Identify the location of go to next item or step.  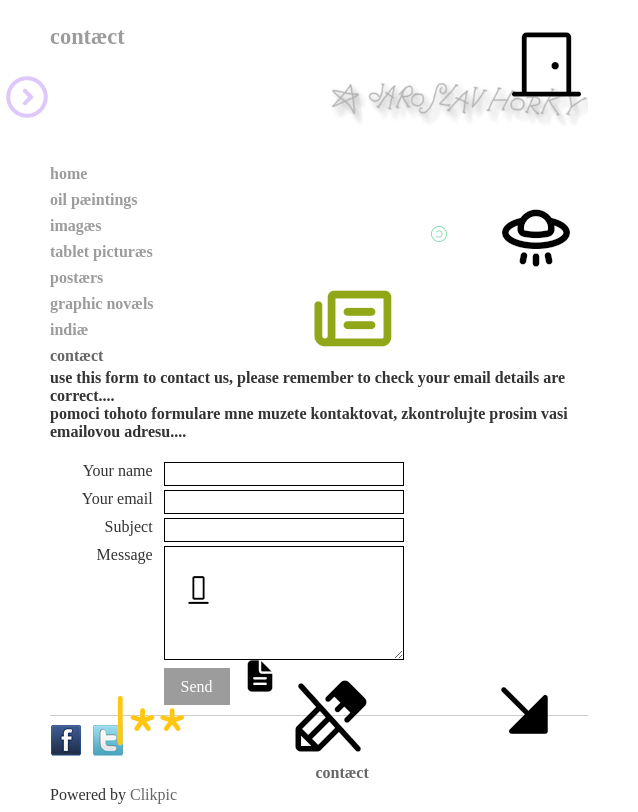
(27, 97).